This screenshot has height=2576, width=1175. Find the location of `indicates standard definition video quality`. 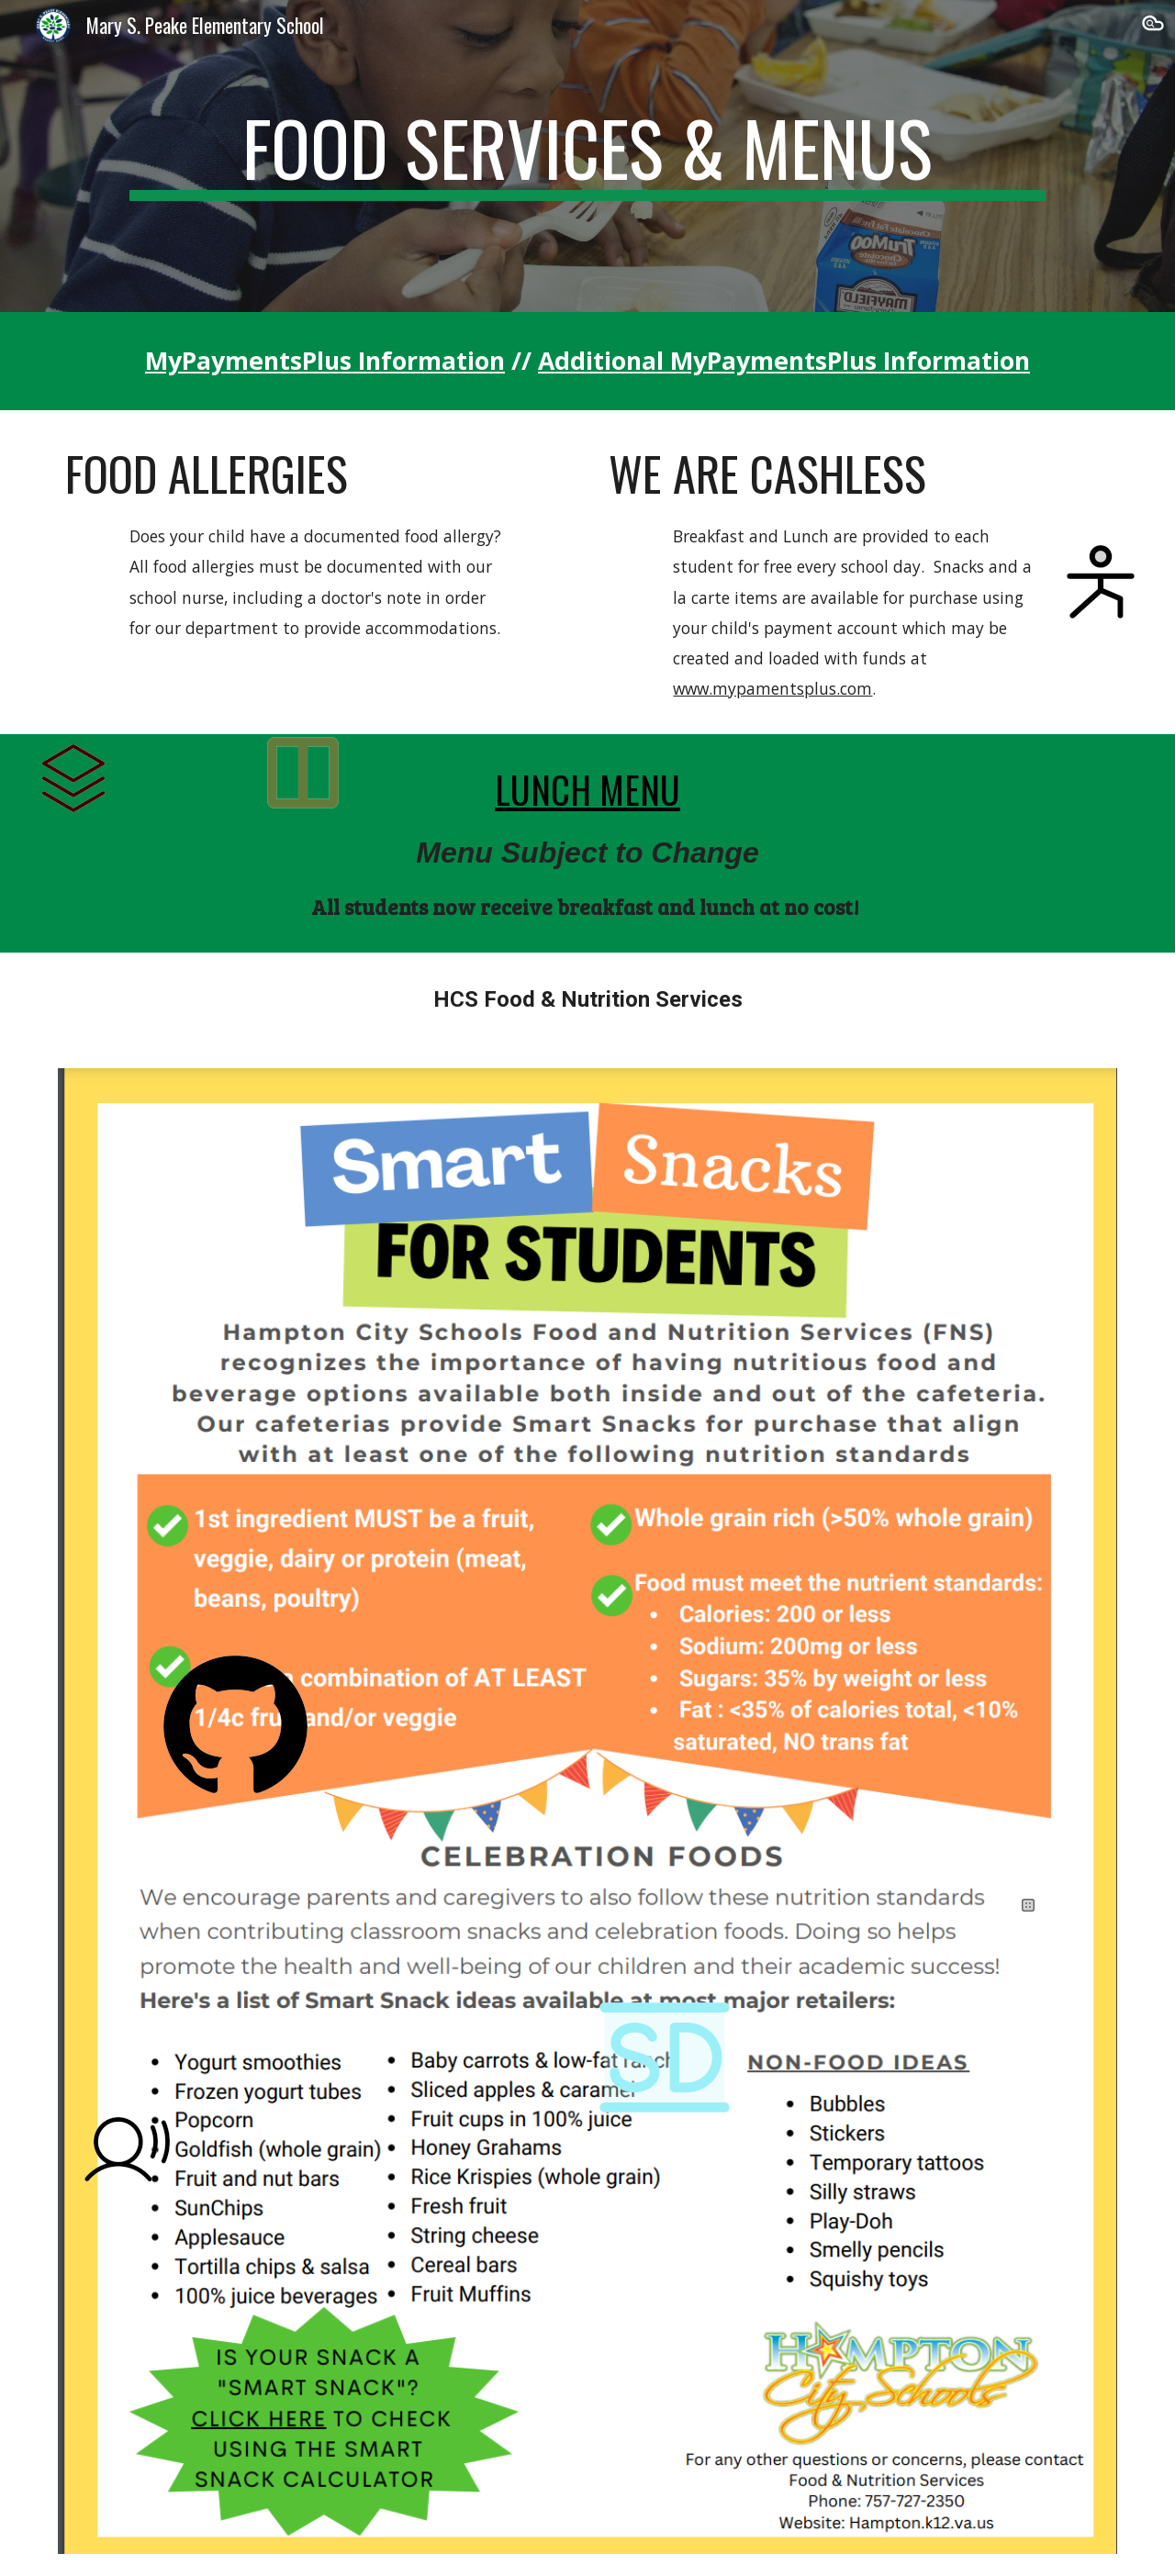

indicates standard definition video quality is located at coordinates (665, 2057).